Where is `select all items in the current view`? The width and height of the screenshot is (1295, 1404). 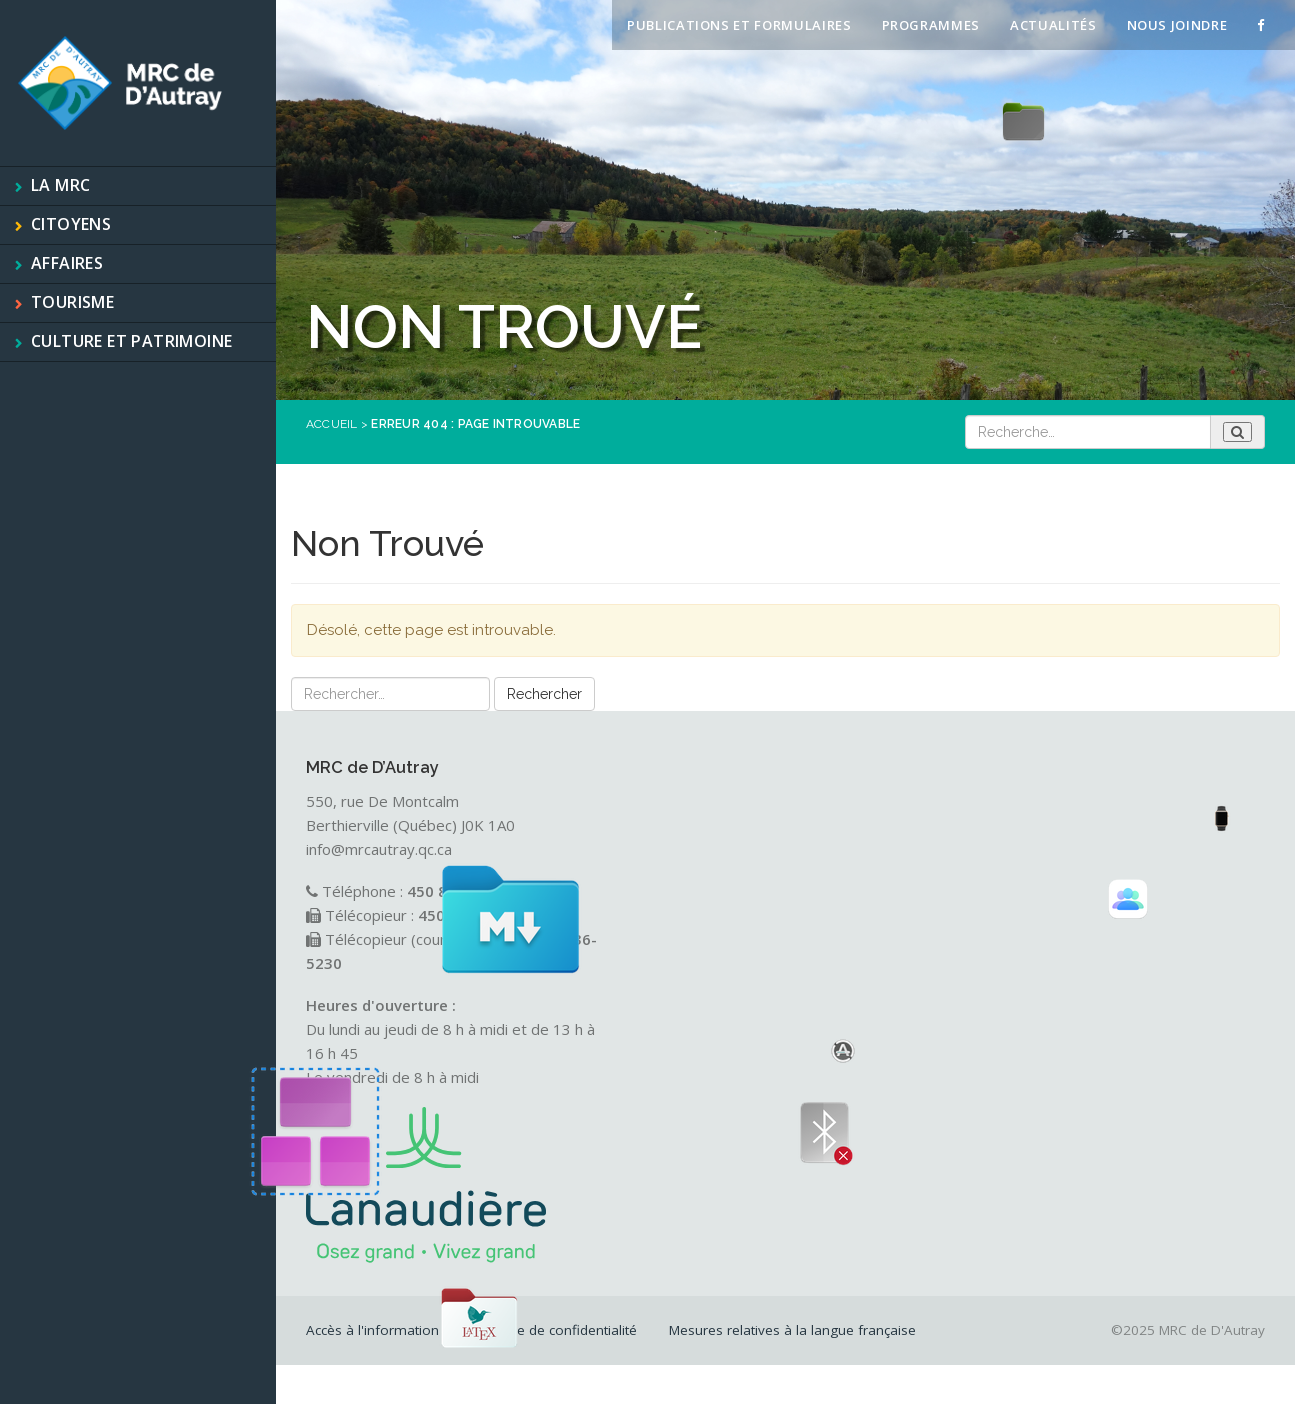
select all items in the current view is located at coordinates (315, 1131).